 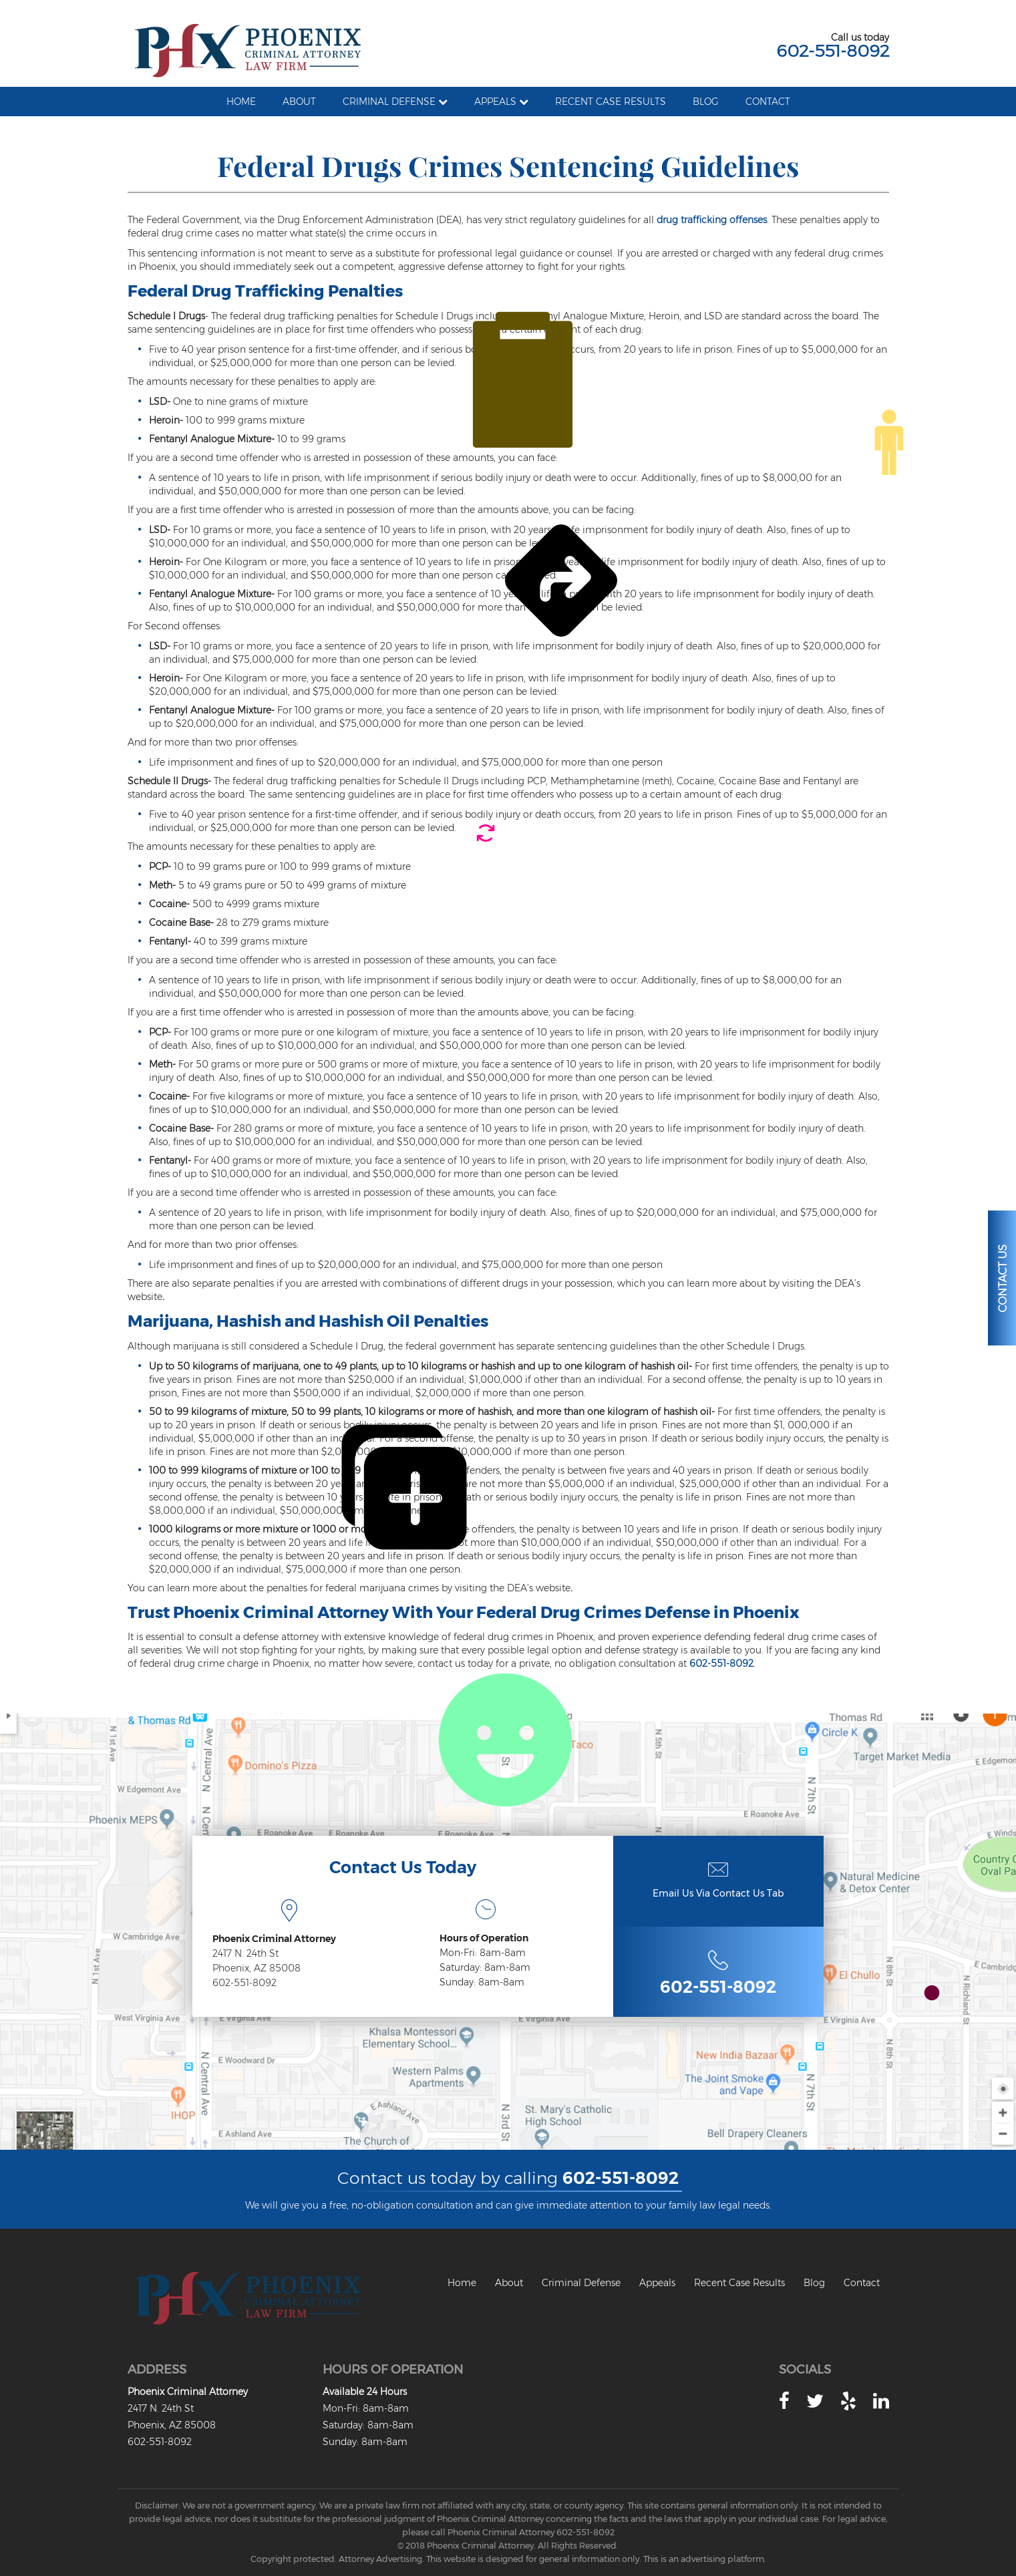 I want to click on rate your experience positively, so click(x=505, y=1740).